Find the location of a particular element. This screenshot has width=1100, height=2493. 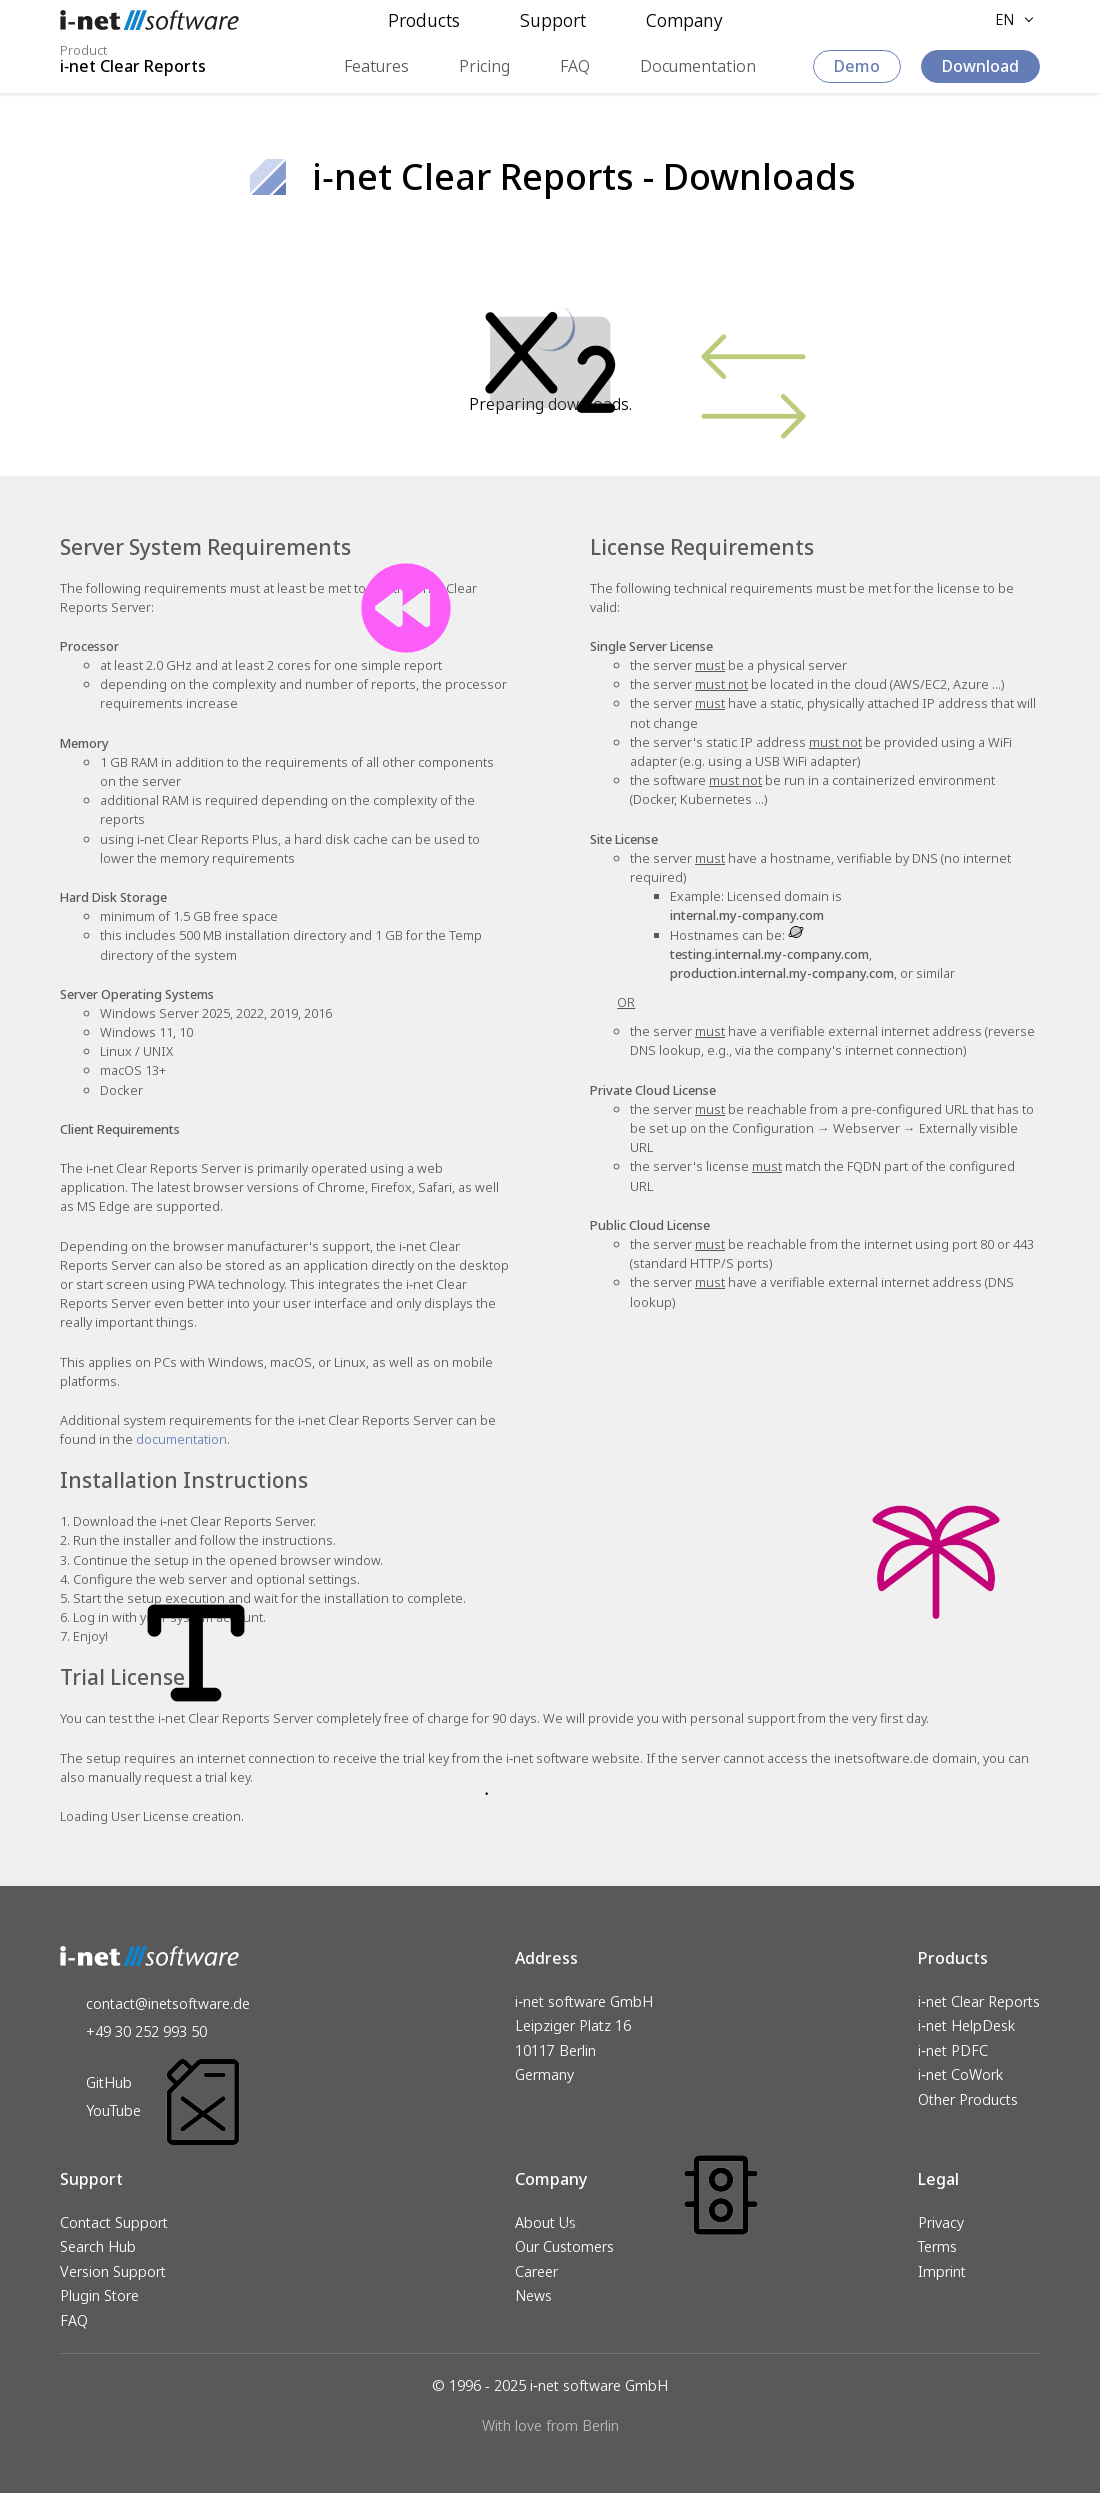

swap or exchange items is located at coordinates (753, 386).